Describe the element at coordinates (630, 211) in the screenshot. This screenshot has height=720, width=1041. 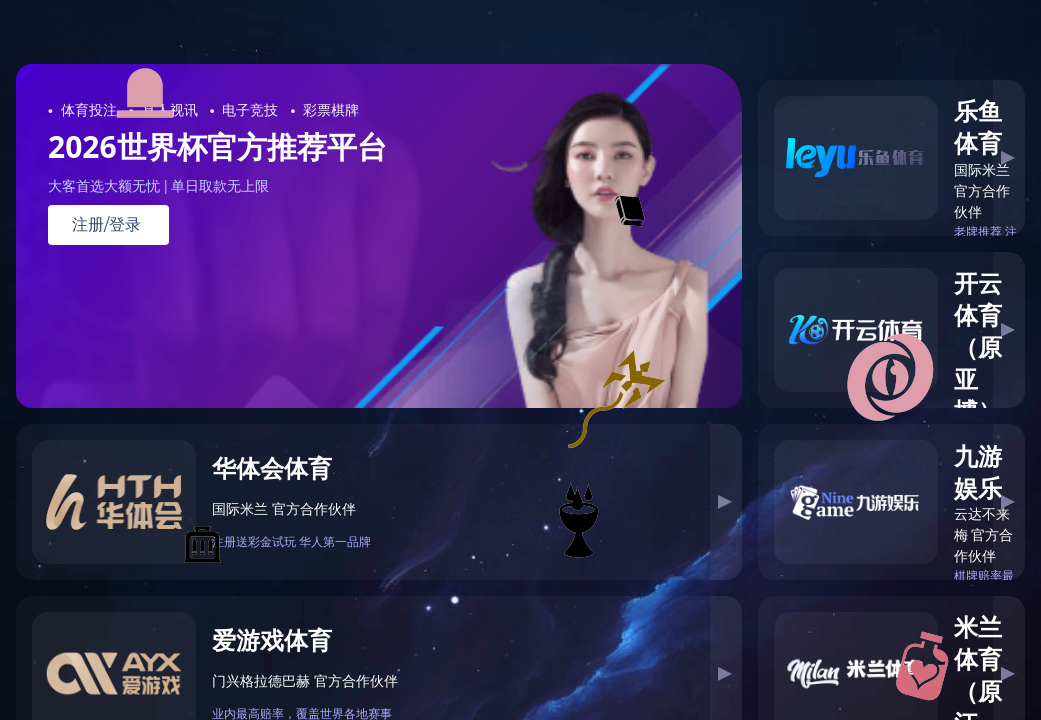
I see `open a guidebook or manual` at that location.